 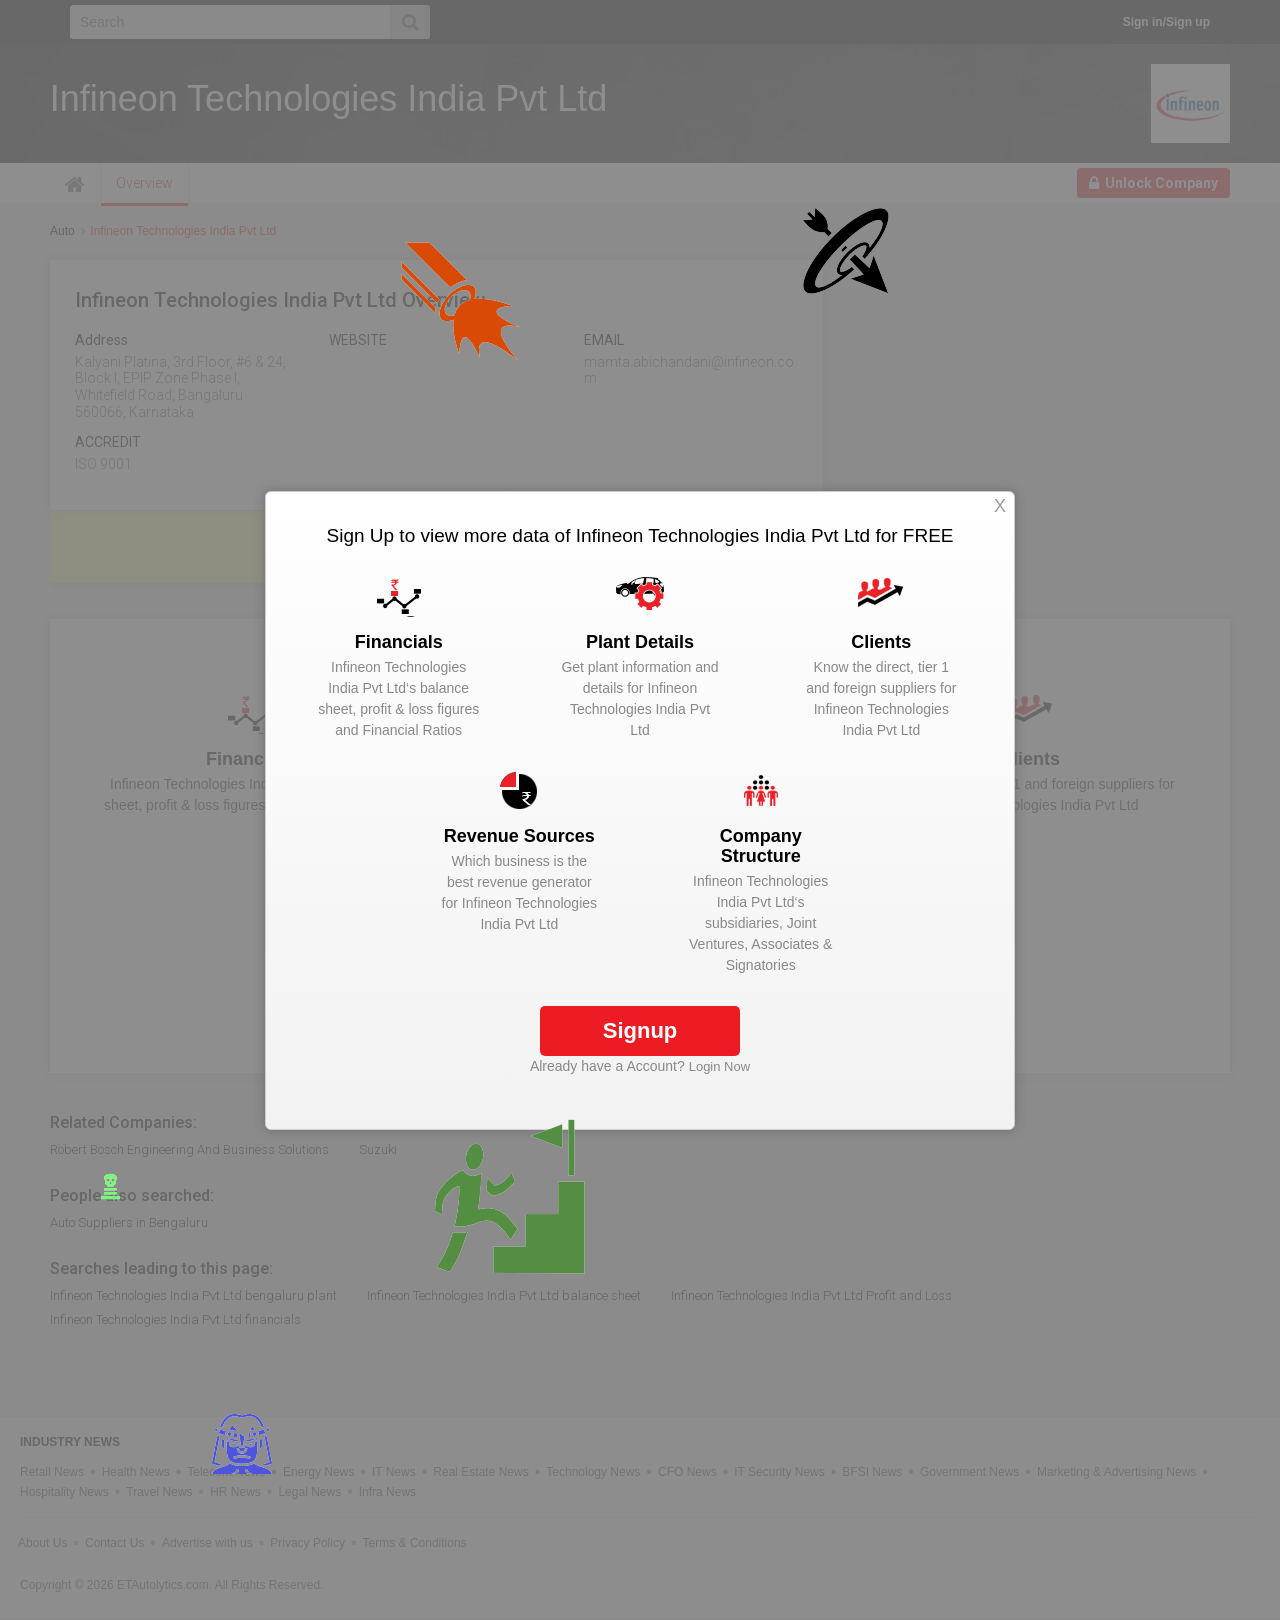 What do you see at coordinates (242, 1444) in the screenshot?
I see `select barbarian character class` at bounding box center [242, 1444].